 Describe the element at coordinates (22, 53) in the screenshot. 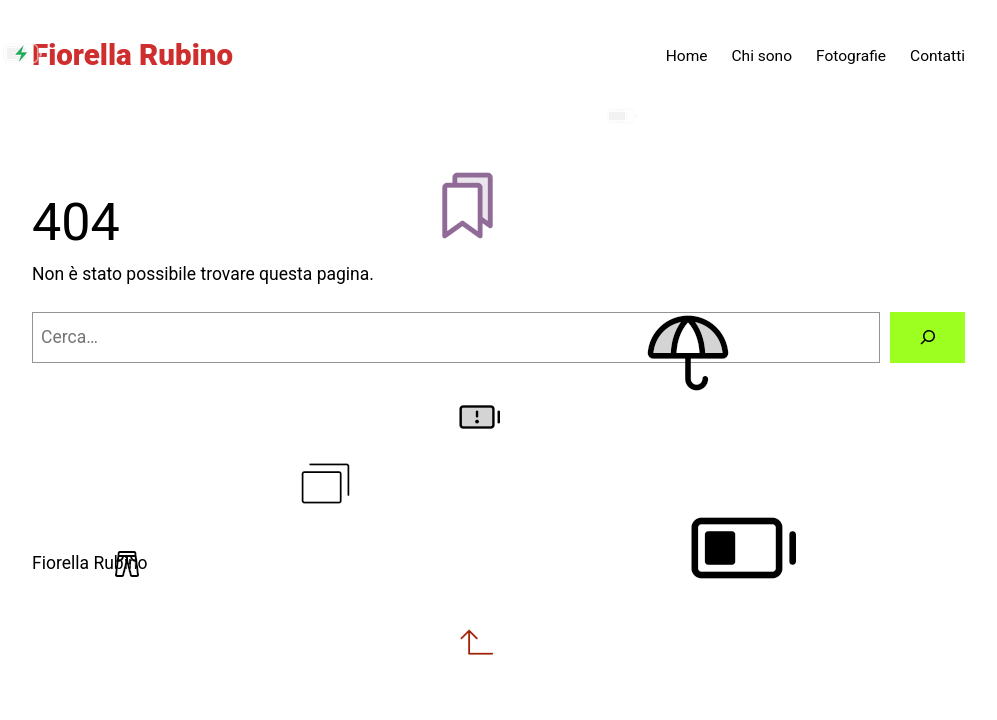

I see `battery at 60% and currently charging` at that location.